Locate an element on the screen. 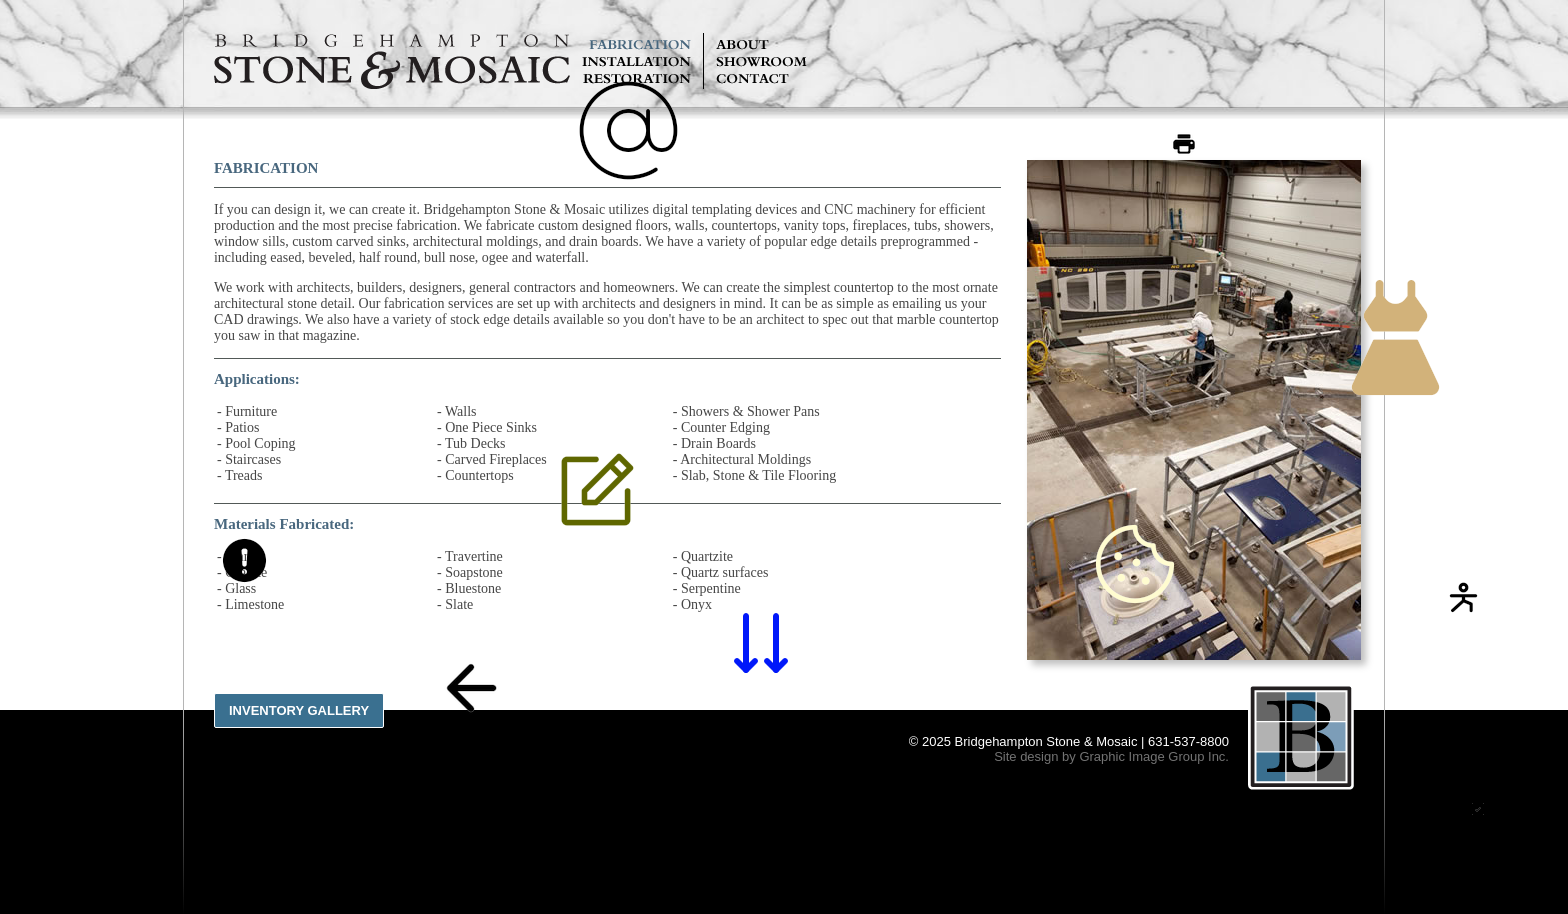 The image size is (1568, 914). mention a user in a post or comment is located at coordinates (628, 130).